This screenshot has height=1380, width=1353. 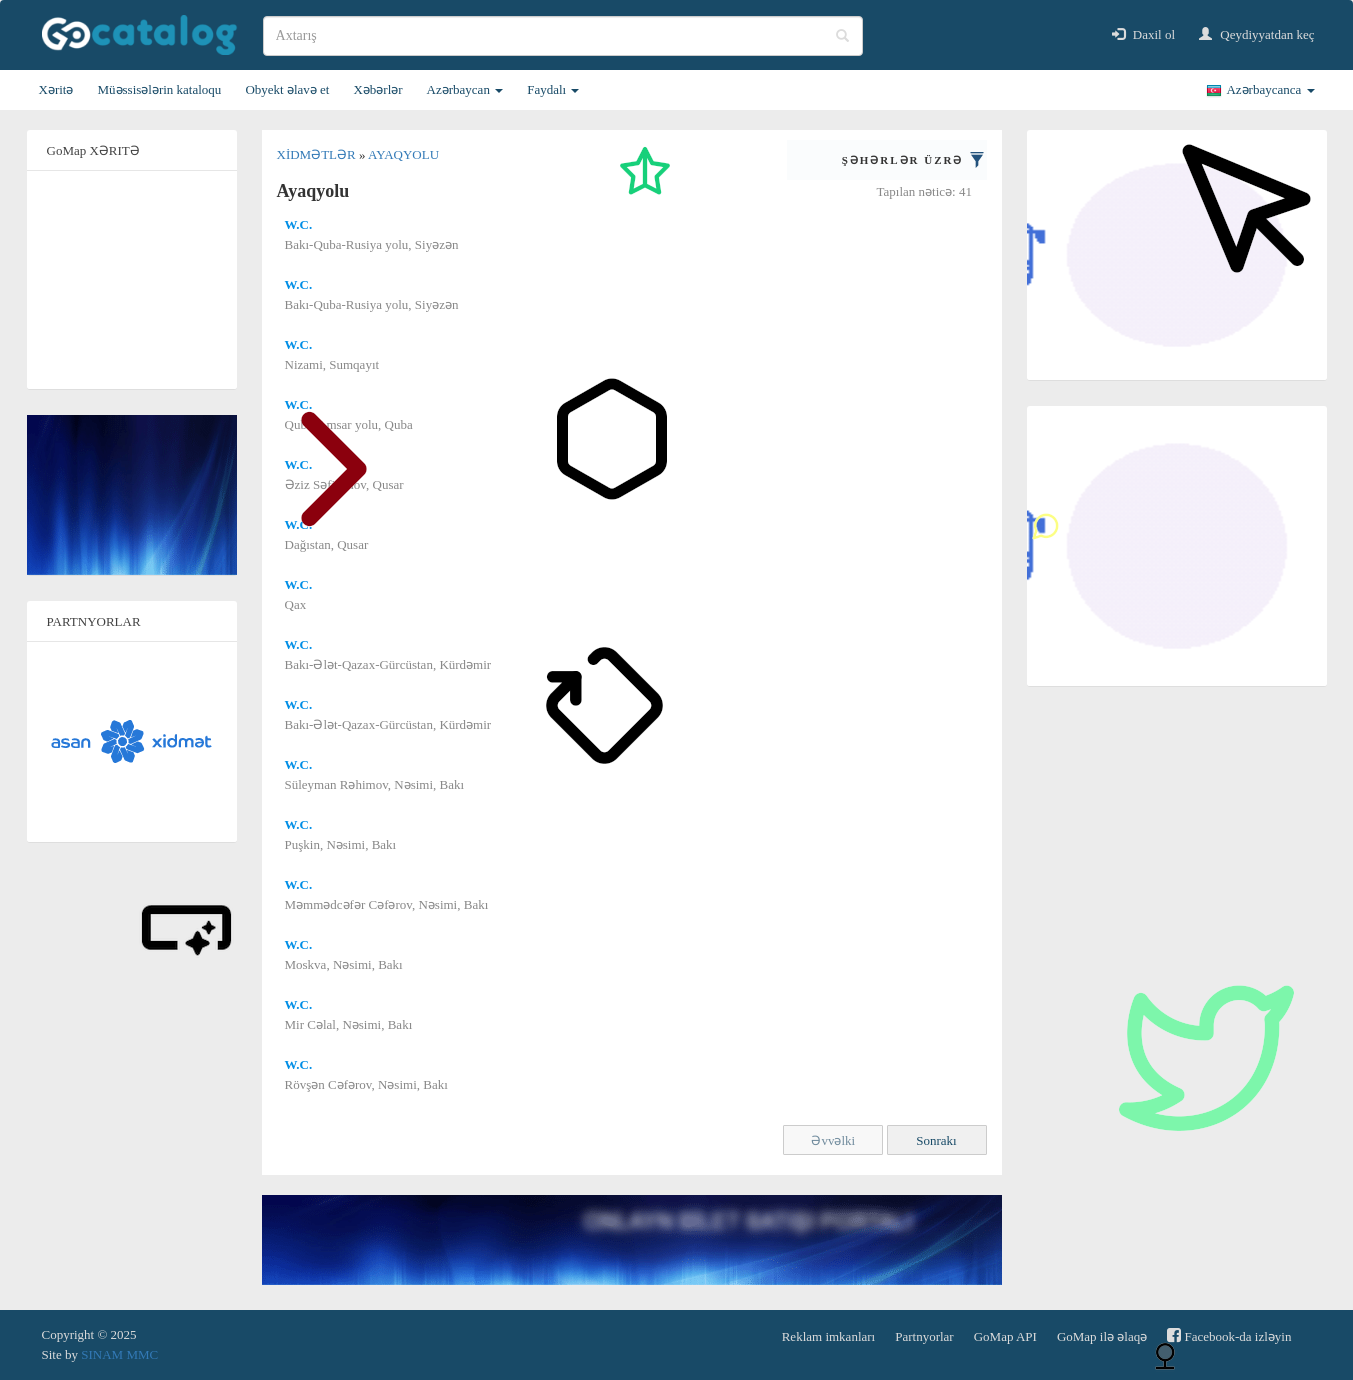 I want to click on cursor selection tool, so click(x=1250, y=212).